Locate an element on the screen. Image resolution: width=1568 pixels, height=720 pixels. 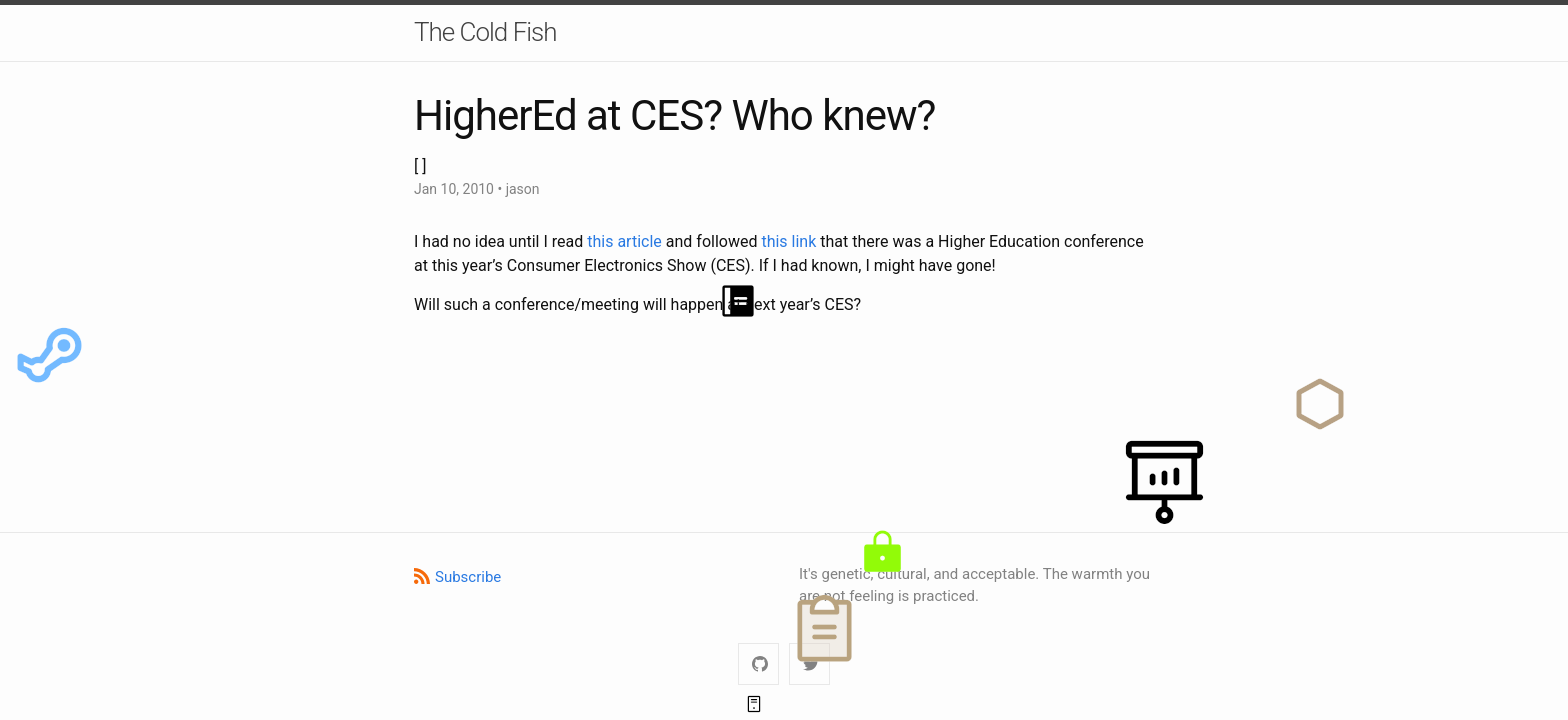
indicates a locked or secured item is located at coordinates (882, 553).